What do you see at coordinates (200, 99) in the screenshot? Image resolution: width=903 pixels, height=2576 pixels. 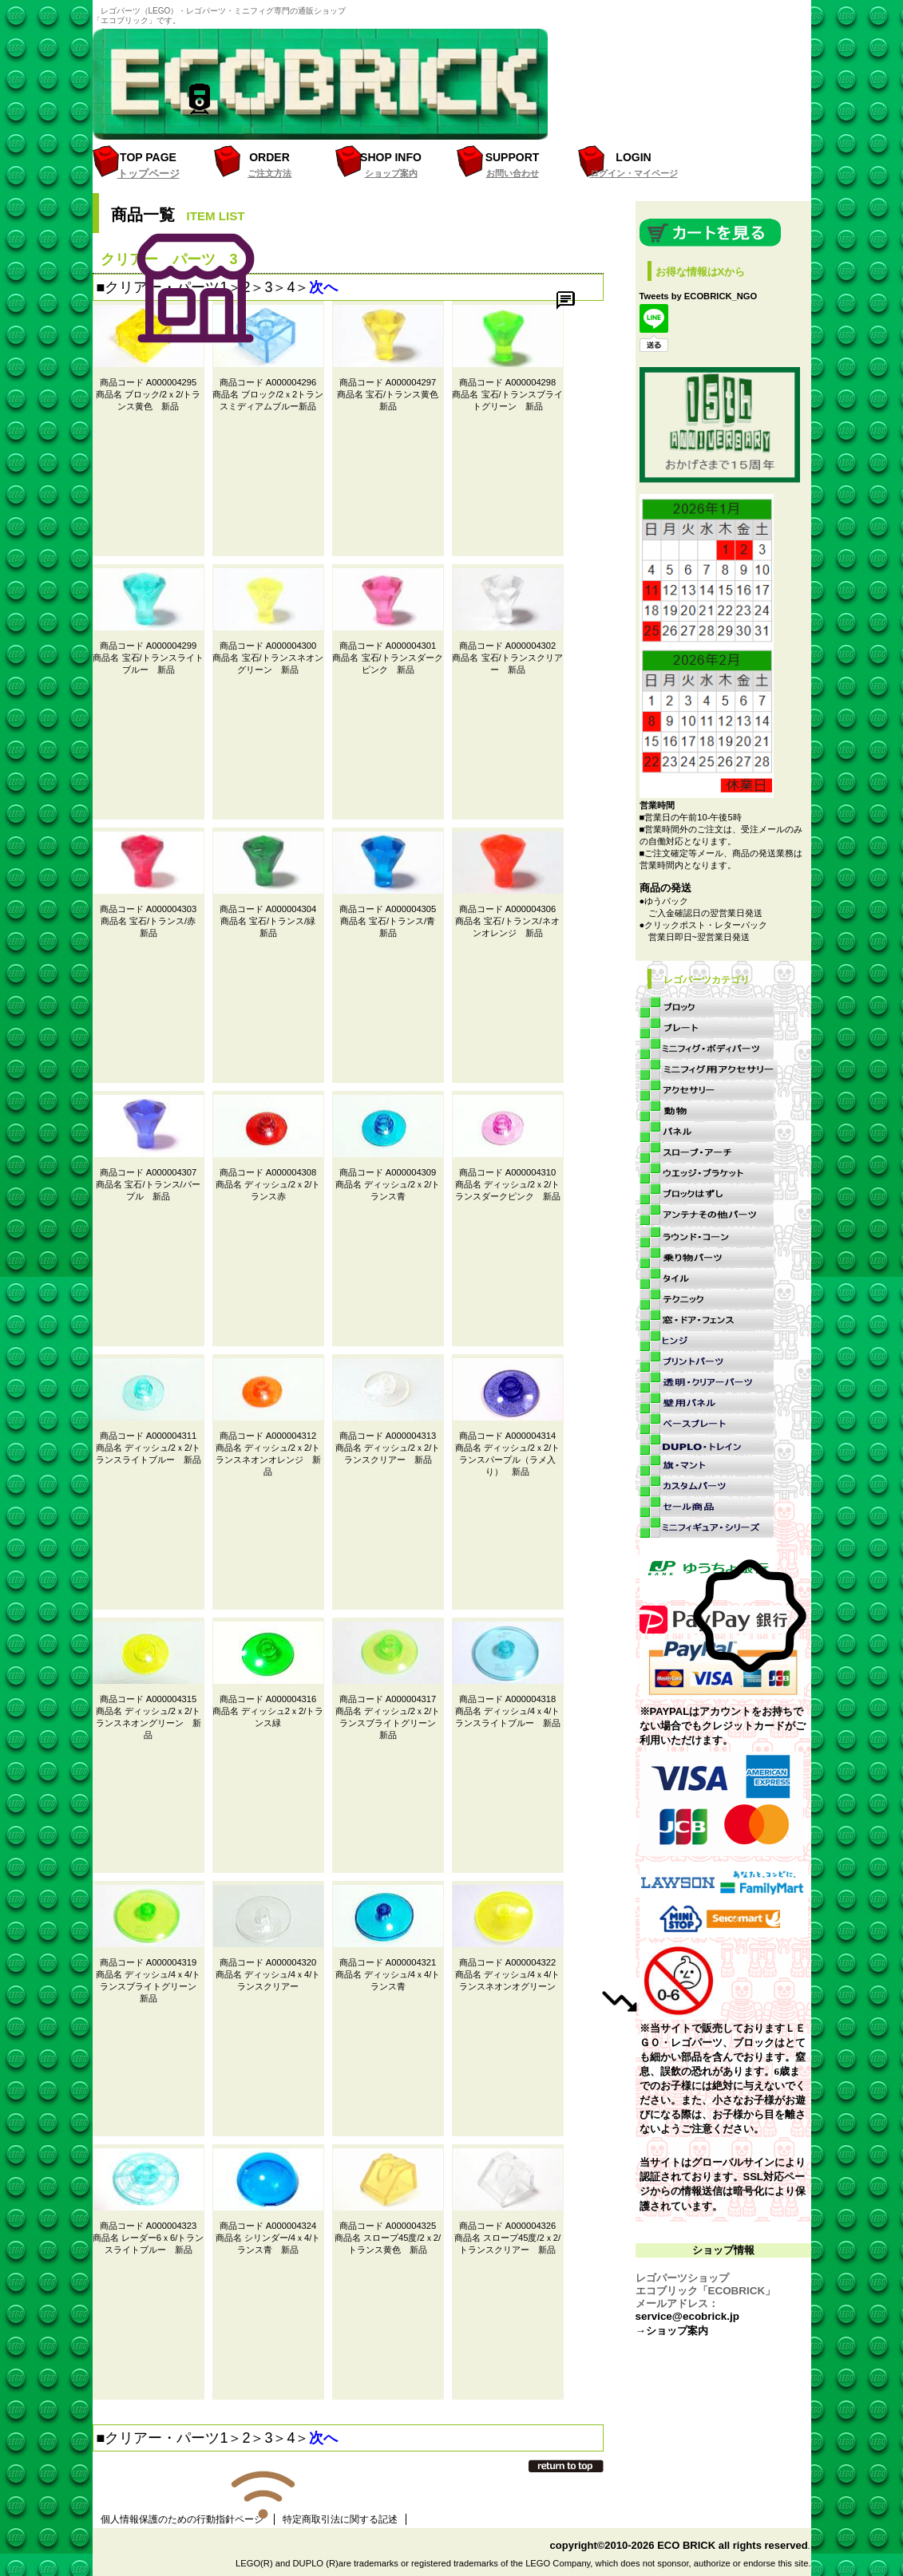 I see `access train schedules or rail transit options` at bounding box center [200, 99].